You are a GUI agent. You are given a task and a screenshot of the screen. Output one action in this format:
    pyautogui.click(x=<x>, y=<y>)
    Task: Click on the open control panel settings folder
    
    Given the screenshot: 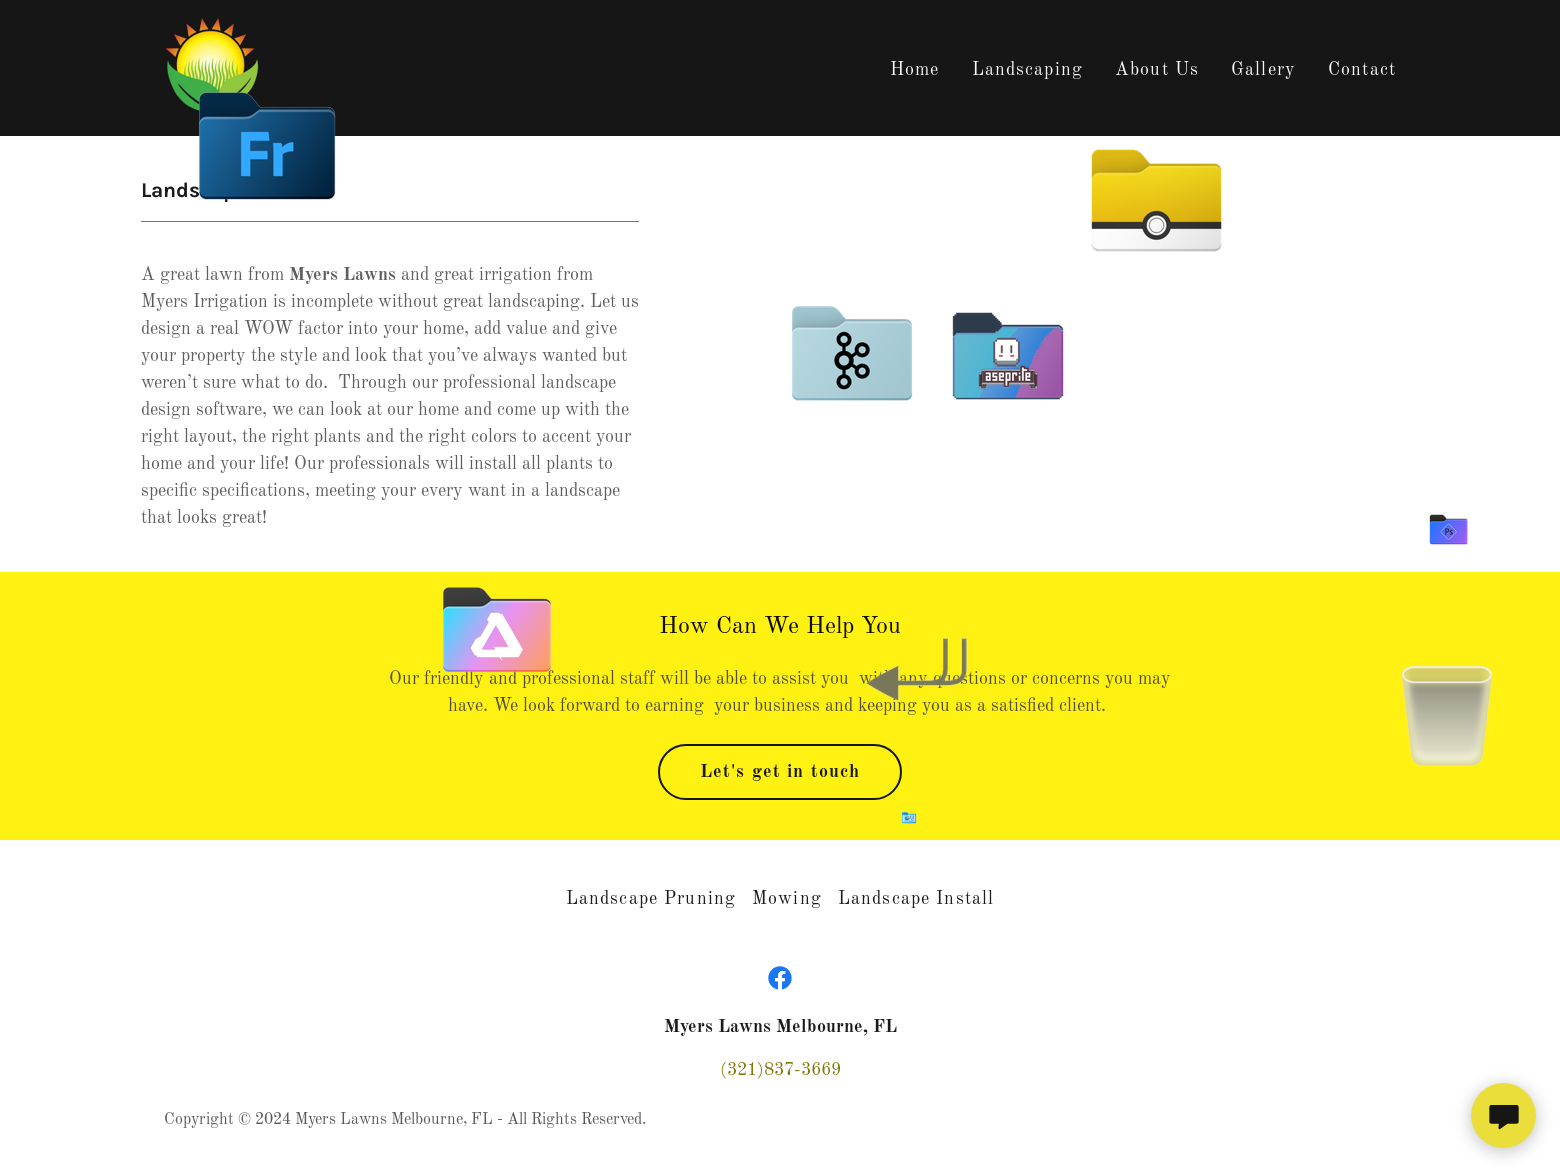 What is the action you would take?
    pyautogui.click(x=909, y=818)
    